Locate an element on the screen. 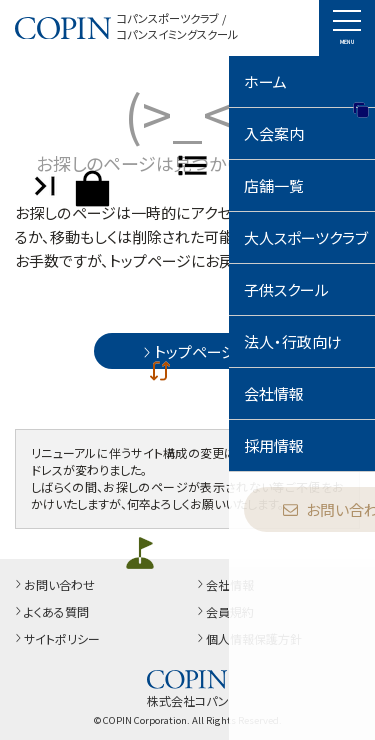  copy to clipboard is located at coordinates (361, 110).